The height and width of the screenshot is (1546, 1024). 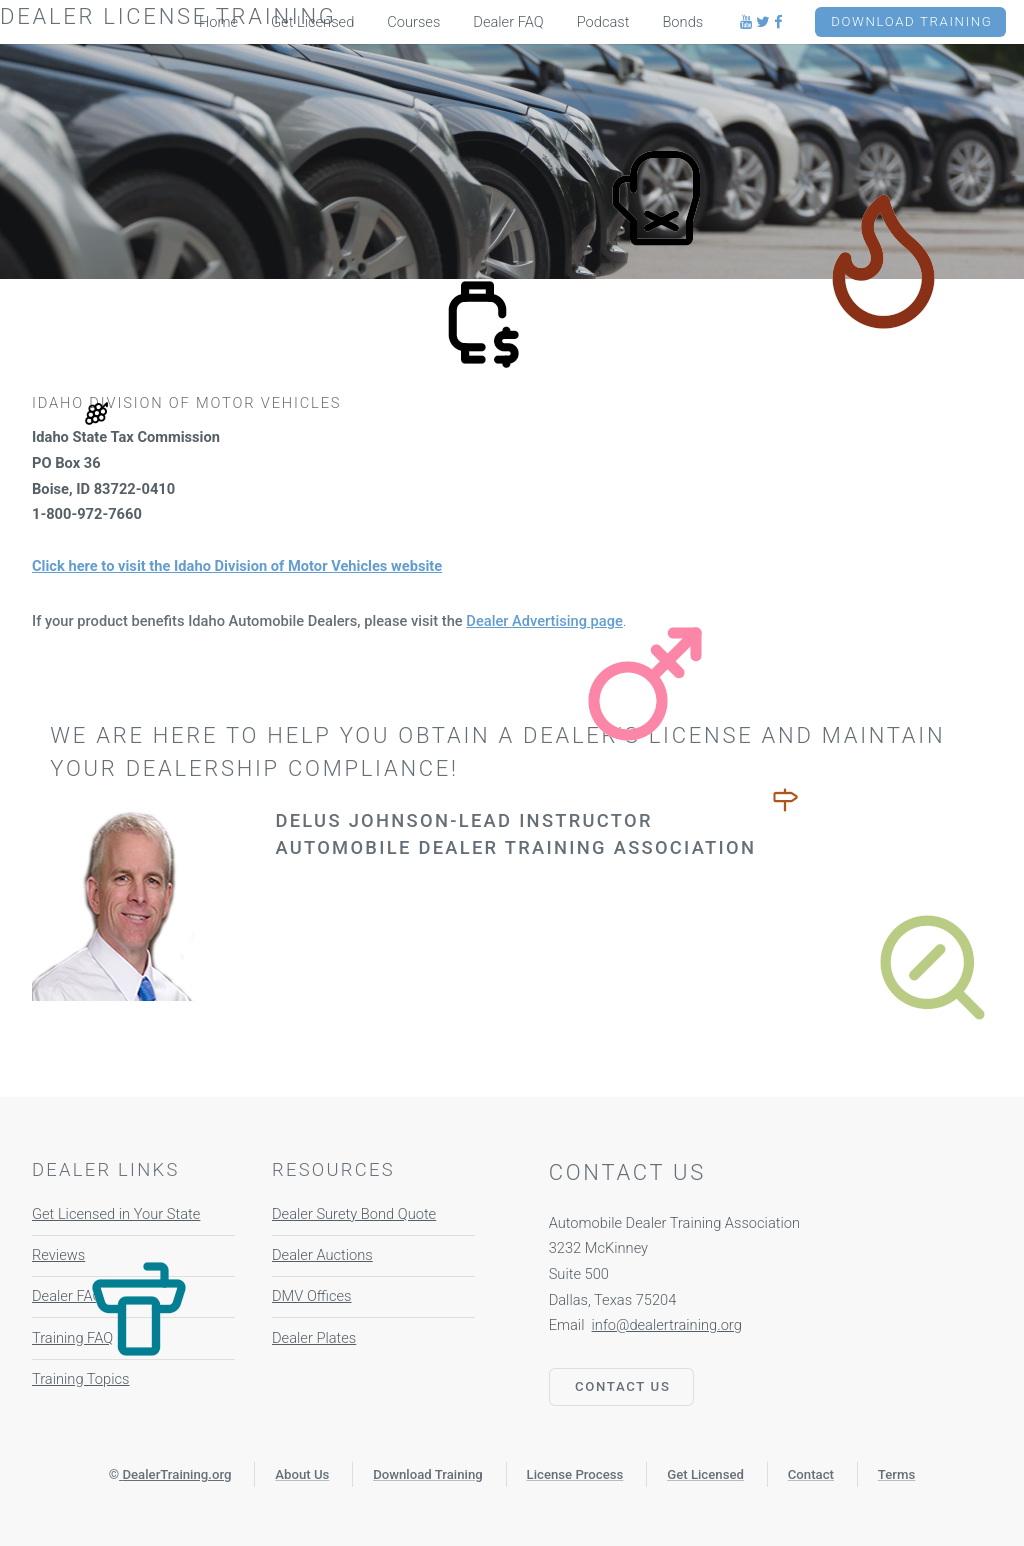 I want to click on indicates grape or wine-related content, so click(x=96, y=413).